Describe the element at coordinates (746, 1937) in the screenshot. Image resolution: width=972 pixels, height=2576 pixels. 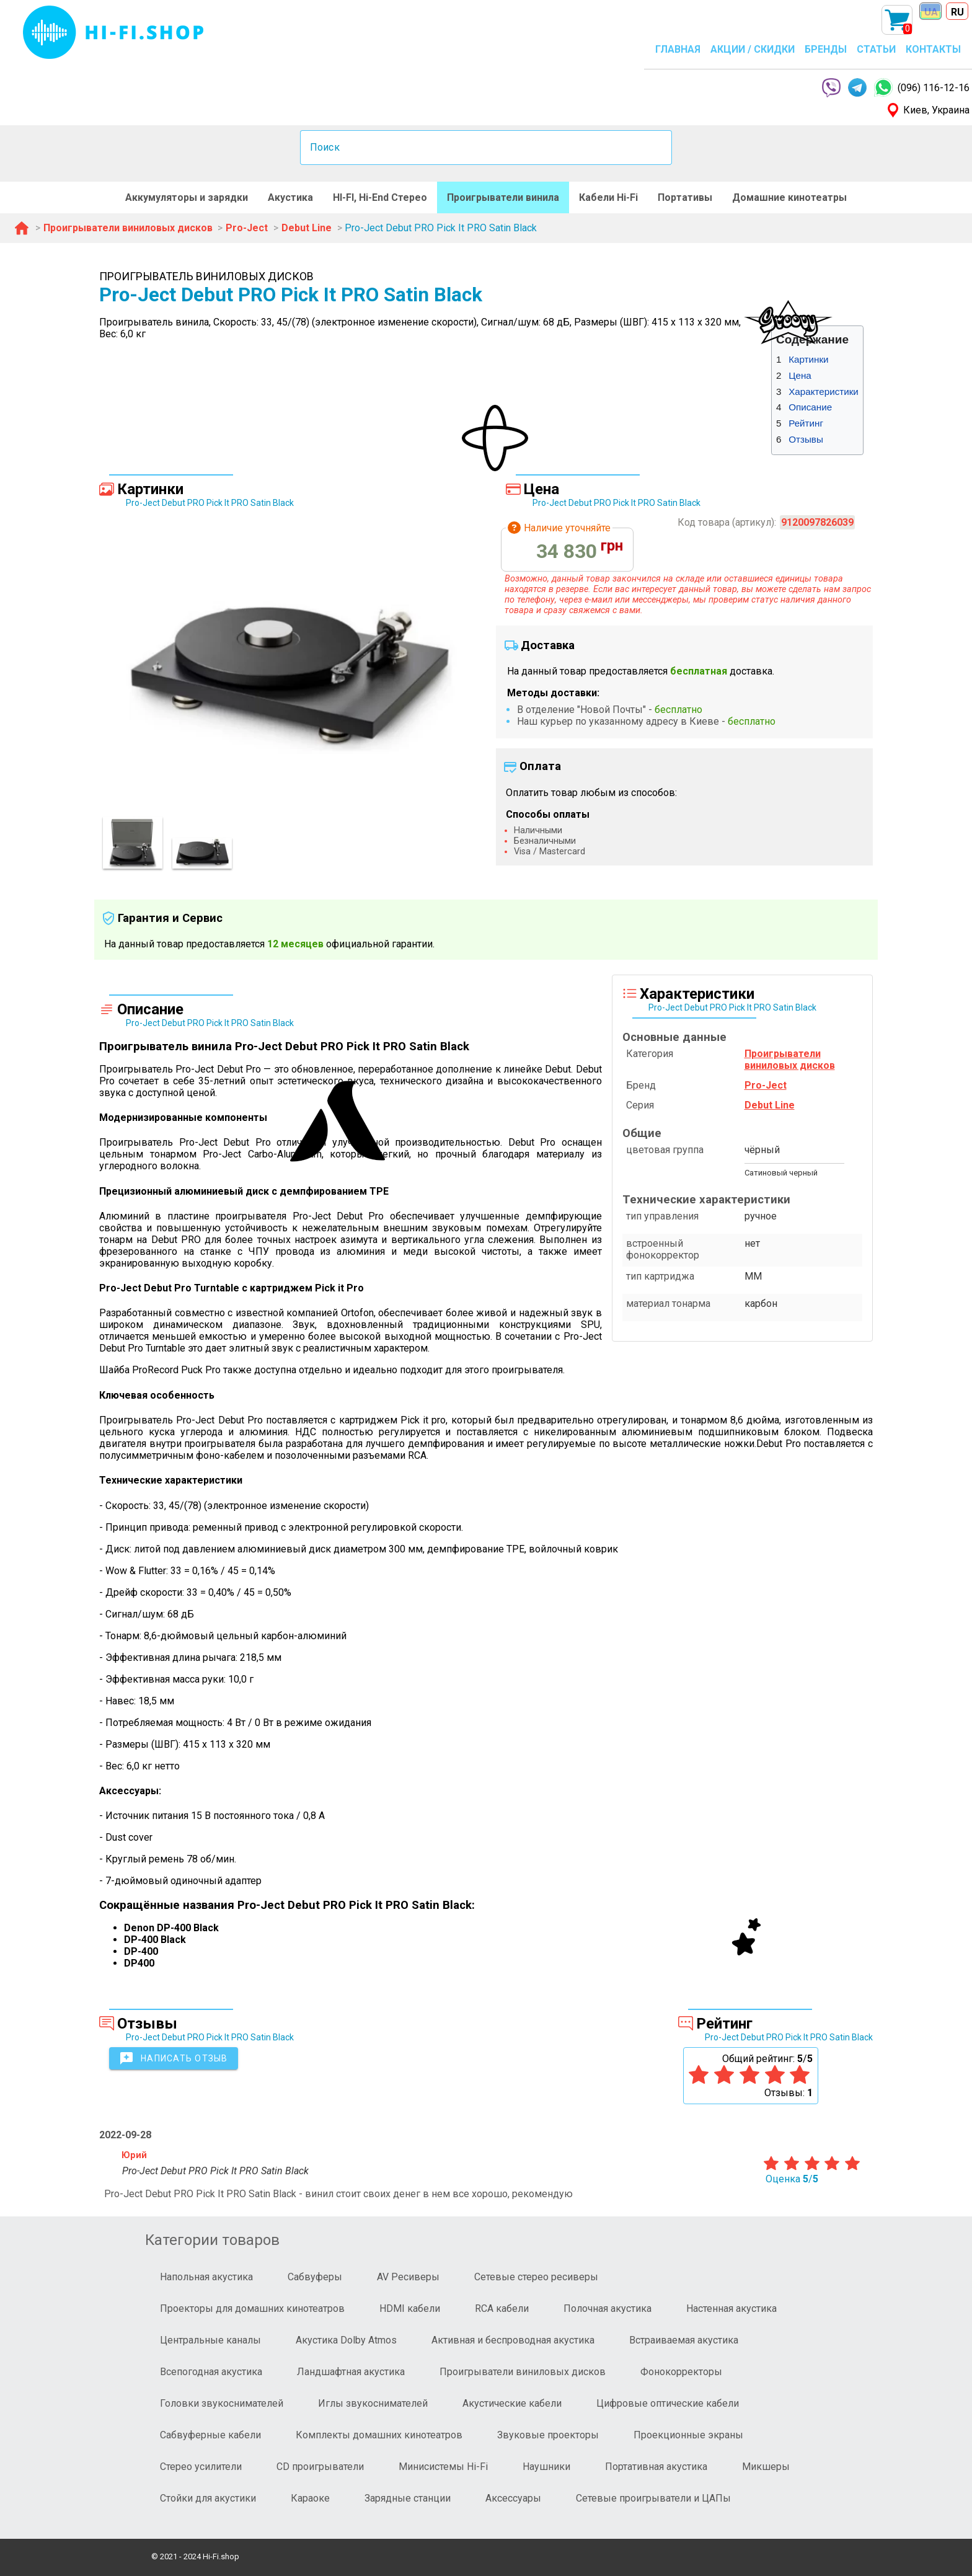
I see `open Anki flashcard application` at that location.